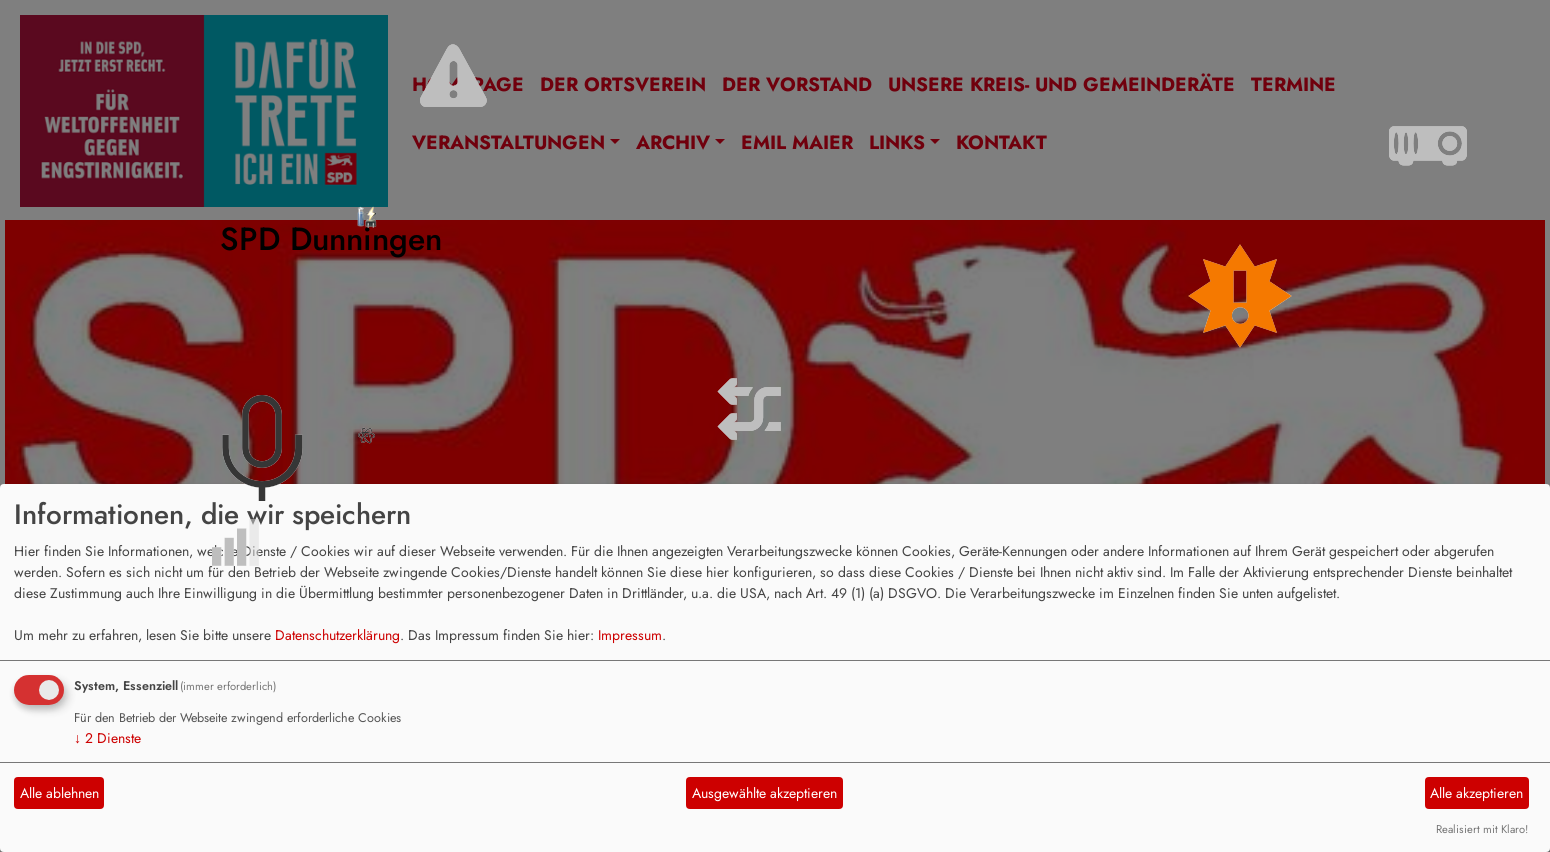 This screenshot has width=1550, height=852. Describe the element at coordinates (262, 448) in the screenshot. I see `access microphone settings` at that location.